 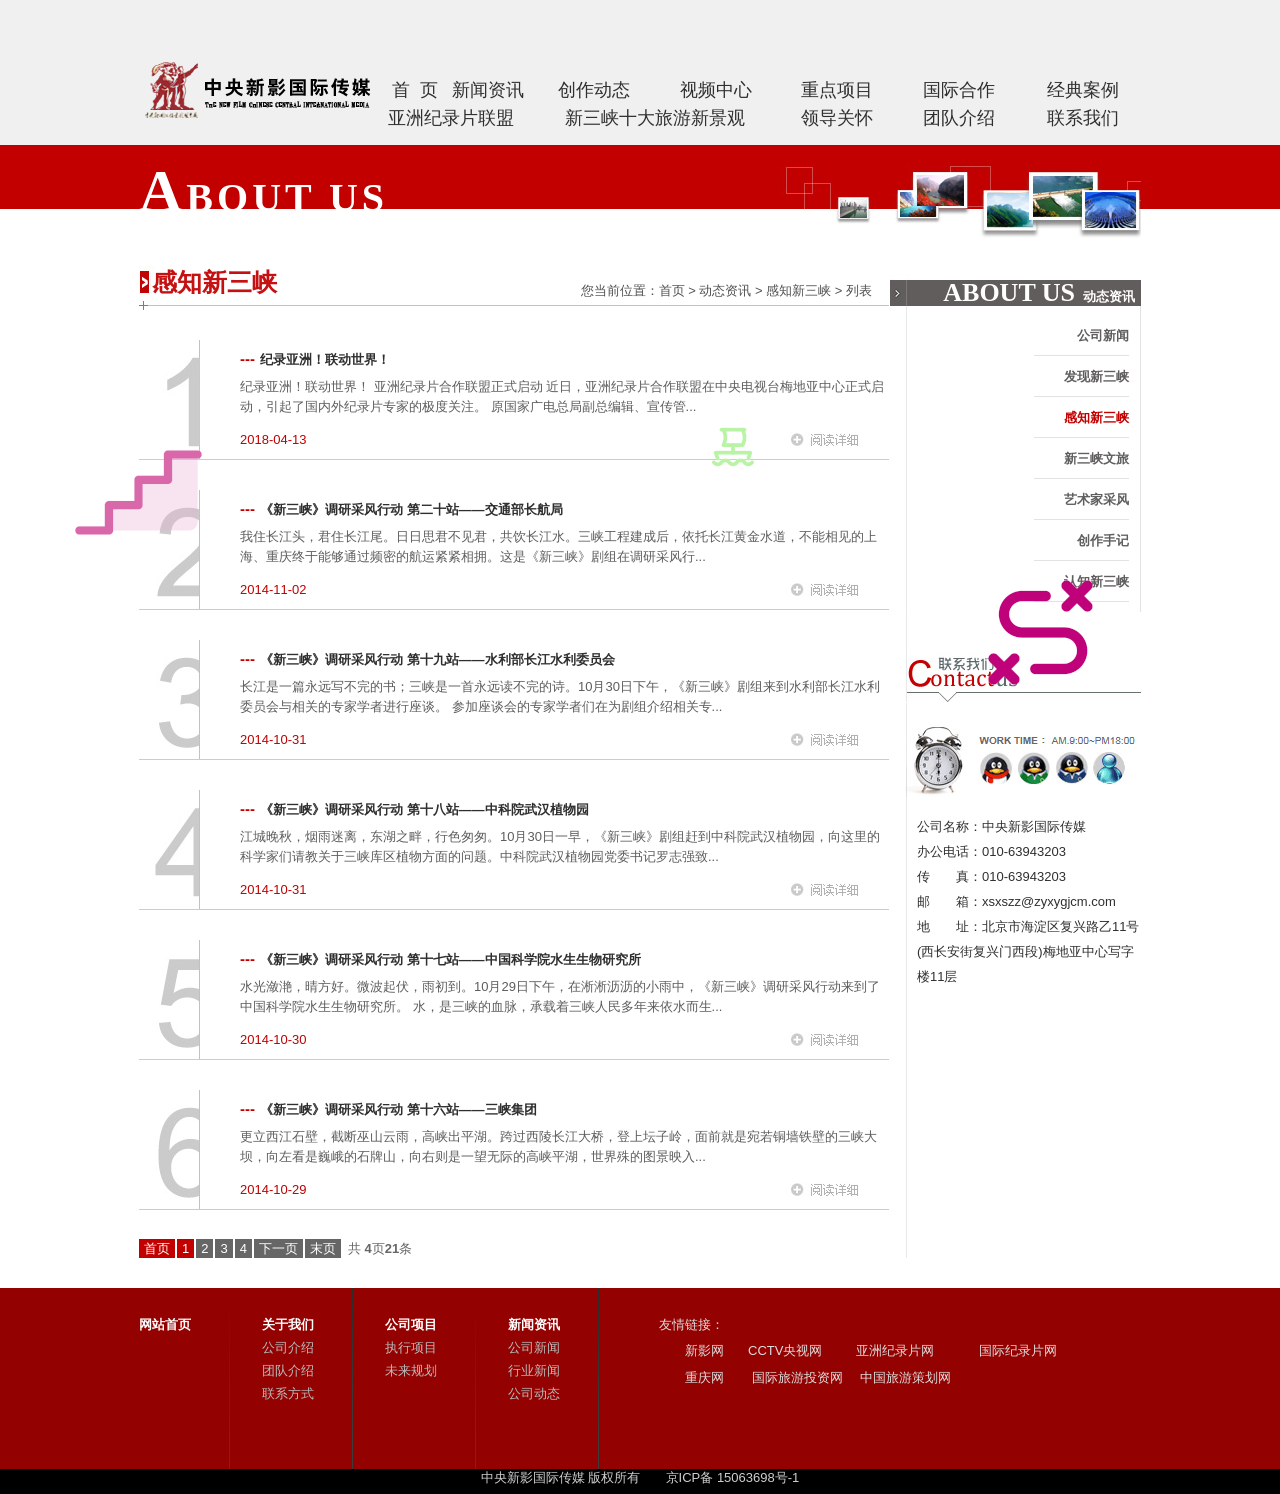 I want to click on view step count or fitness progress, so click(x=138, y=492).